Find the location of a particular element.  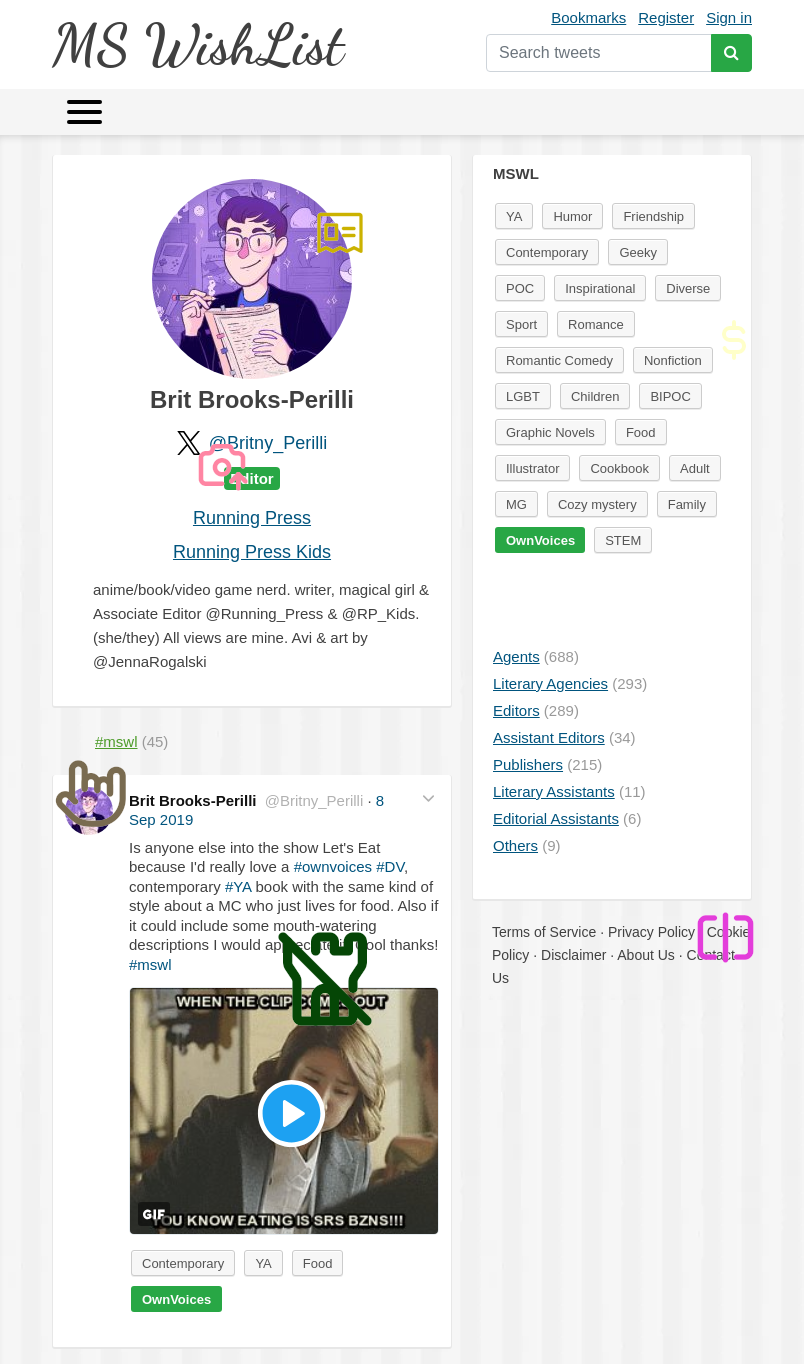

rock on or metal hand gesture is located at coordinates (91, 792).